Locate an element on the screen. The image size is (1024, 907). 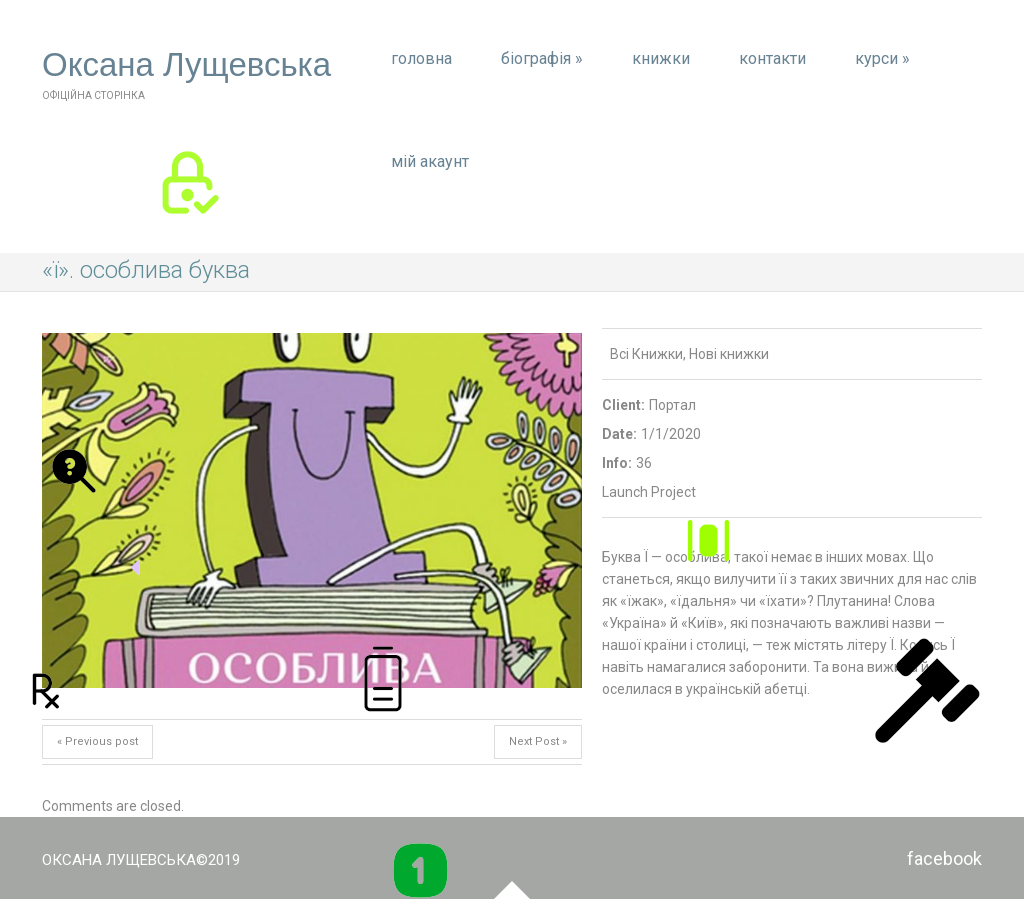
indicates secure or verified connection is located at coordinates (187, 182).